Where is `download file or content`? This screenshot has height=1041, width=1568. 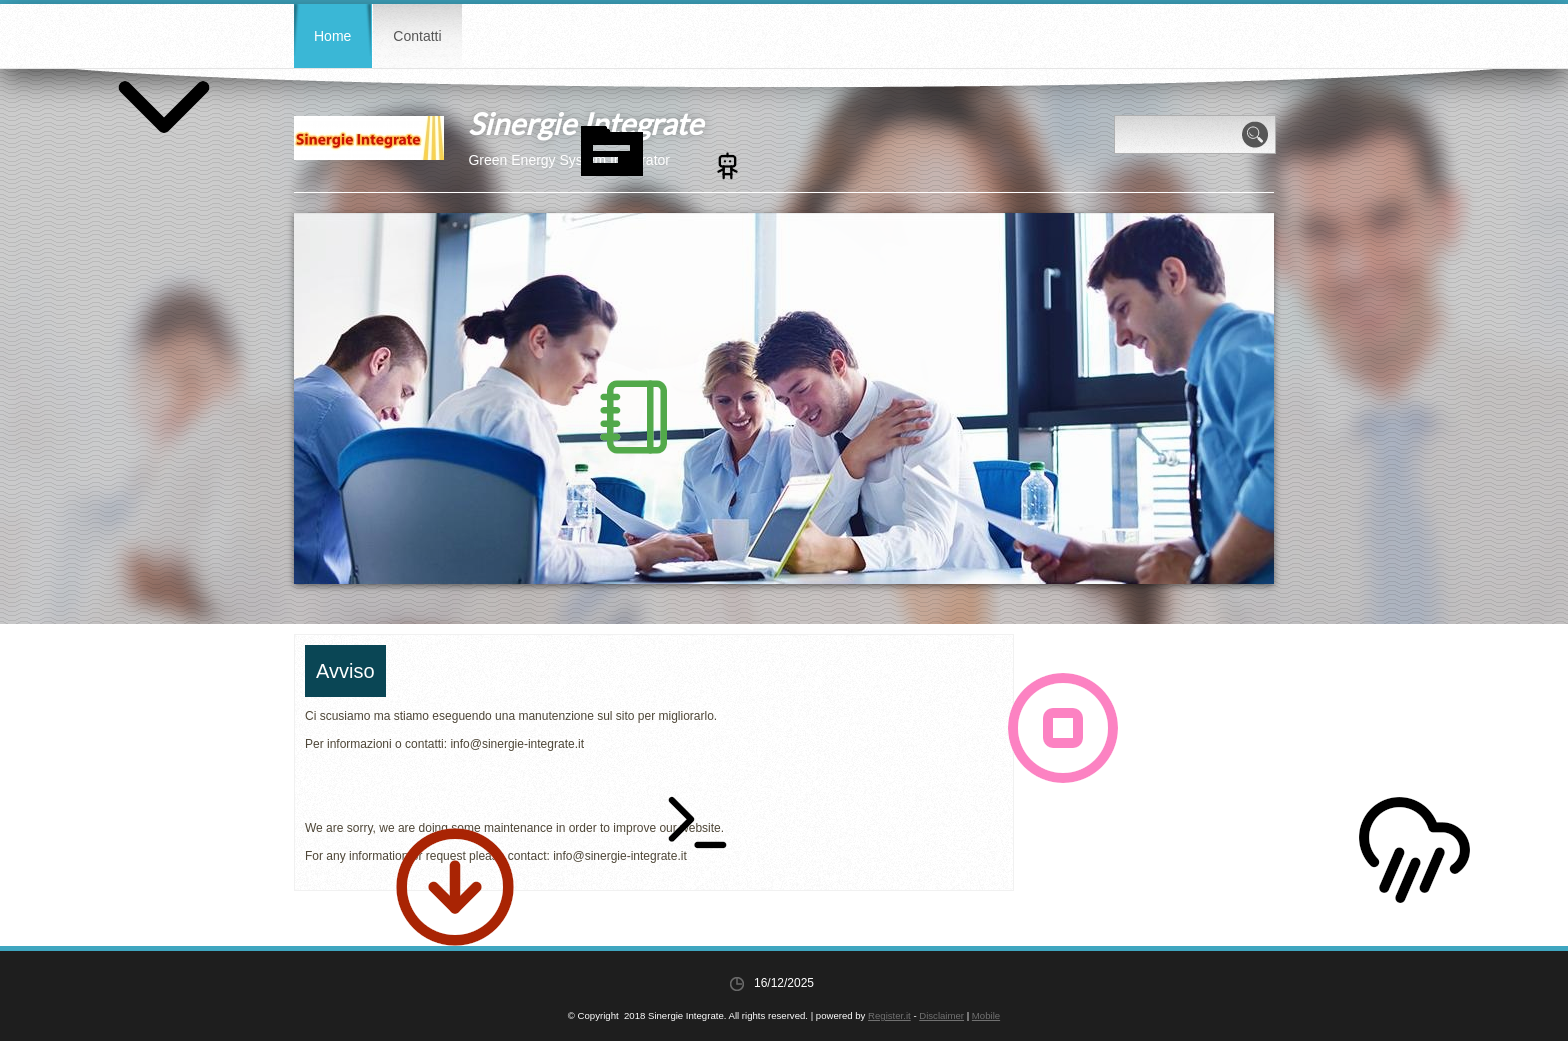
download file or content is located at coordinates (455, 887).